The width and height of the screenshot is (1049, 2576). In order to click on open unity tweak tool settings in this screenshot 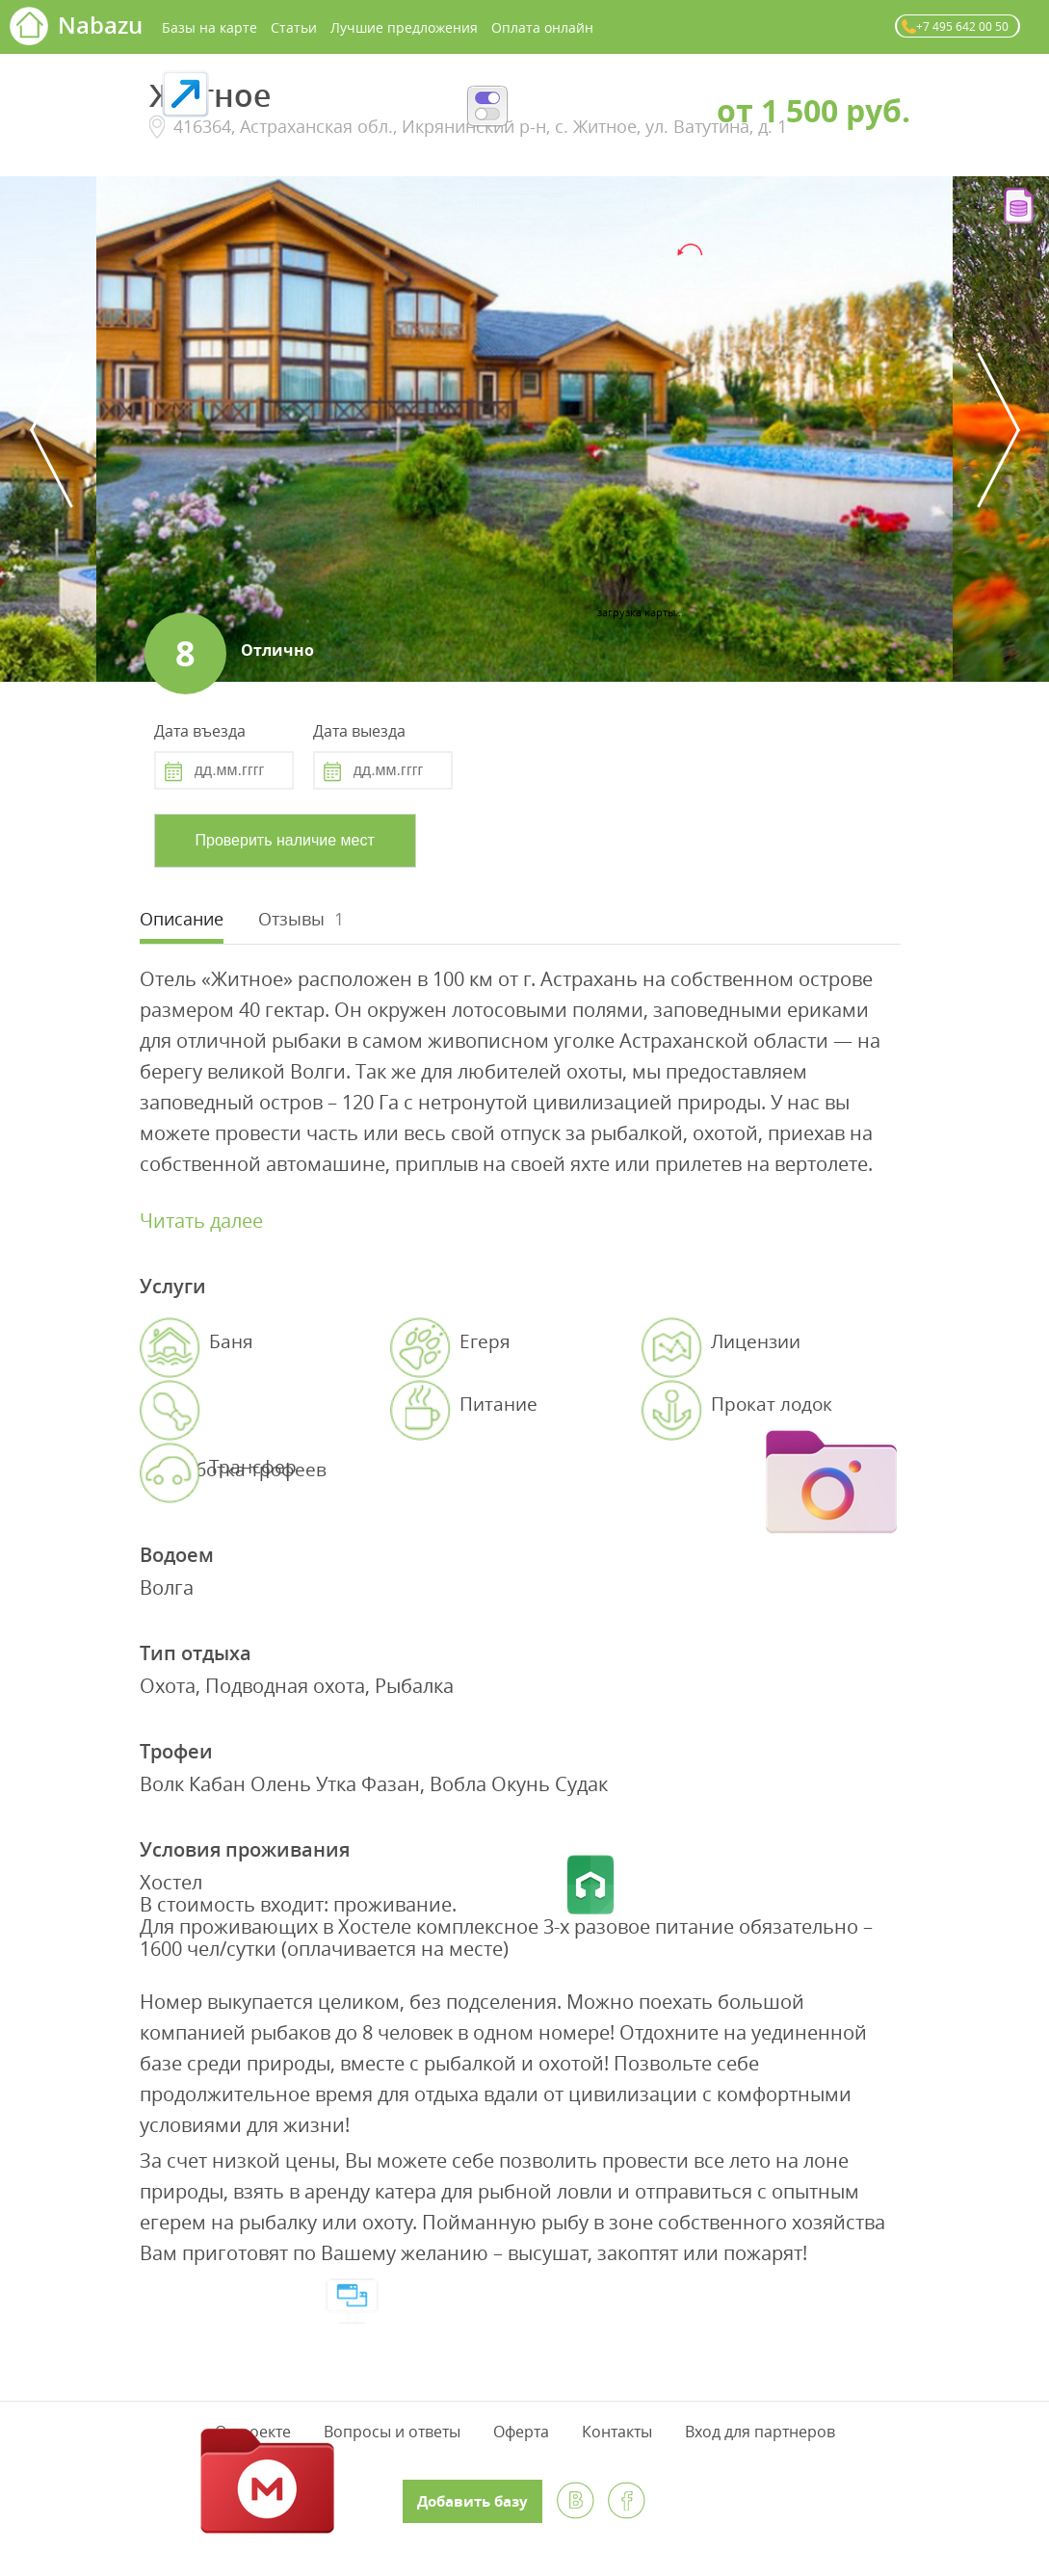, I will do `click(487, 106)`.